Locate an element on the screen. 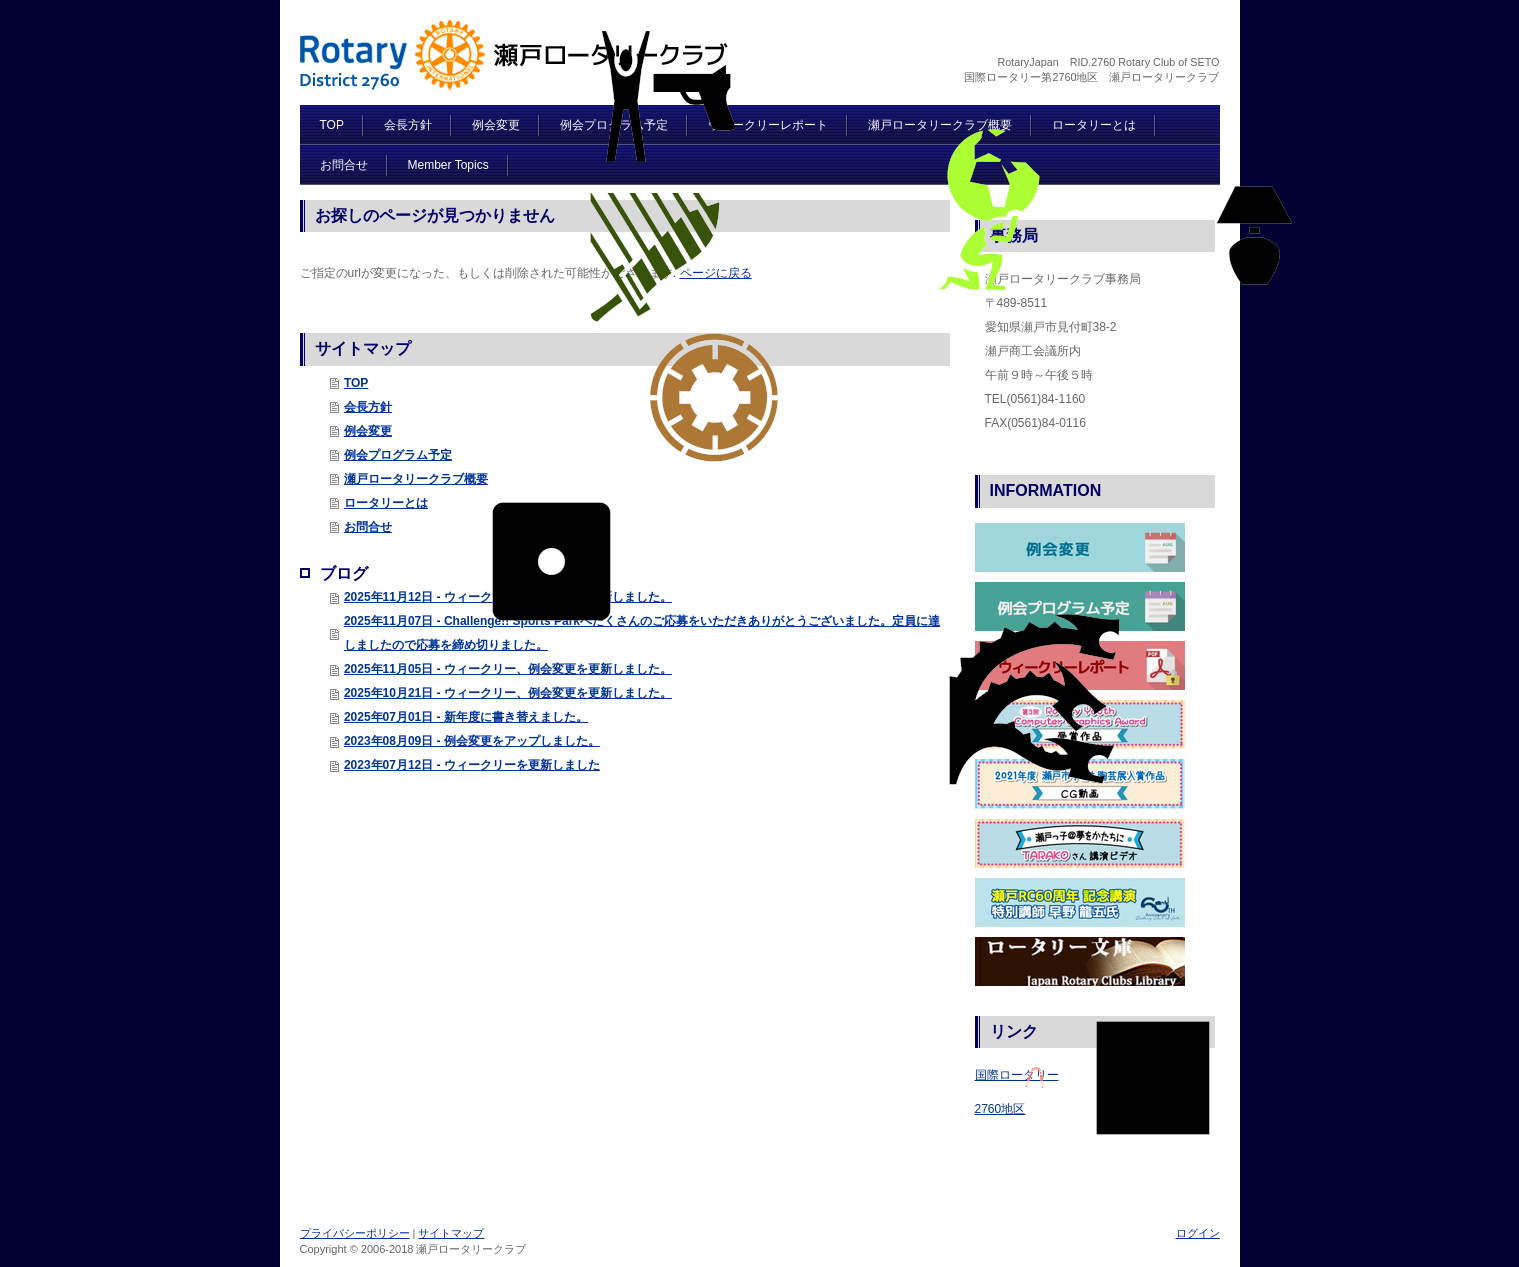  view world map or global content is located at coordinates (993, 208).